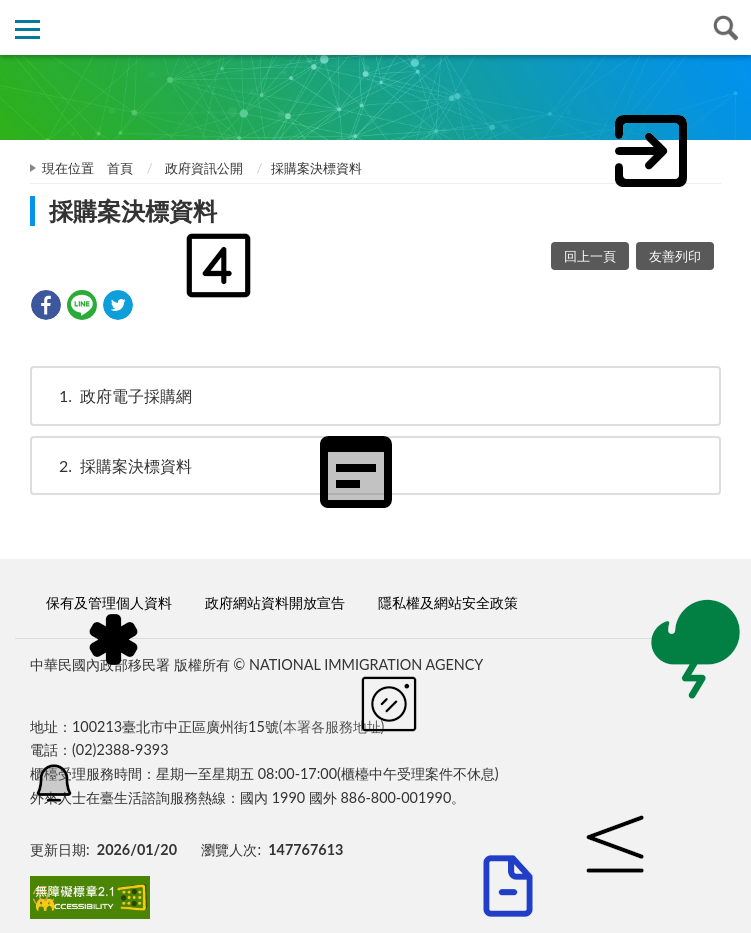 The image size is (751, 933). What do you see at coordinates (356, 472) in the screenshot?
I see `open rich text editor` at bounding box center [356, 472].